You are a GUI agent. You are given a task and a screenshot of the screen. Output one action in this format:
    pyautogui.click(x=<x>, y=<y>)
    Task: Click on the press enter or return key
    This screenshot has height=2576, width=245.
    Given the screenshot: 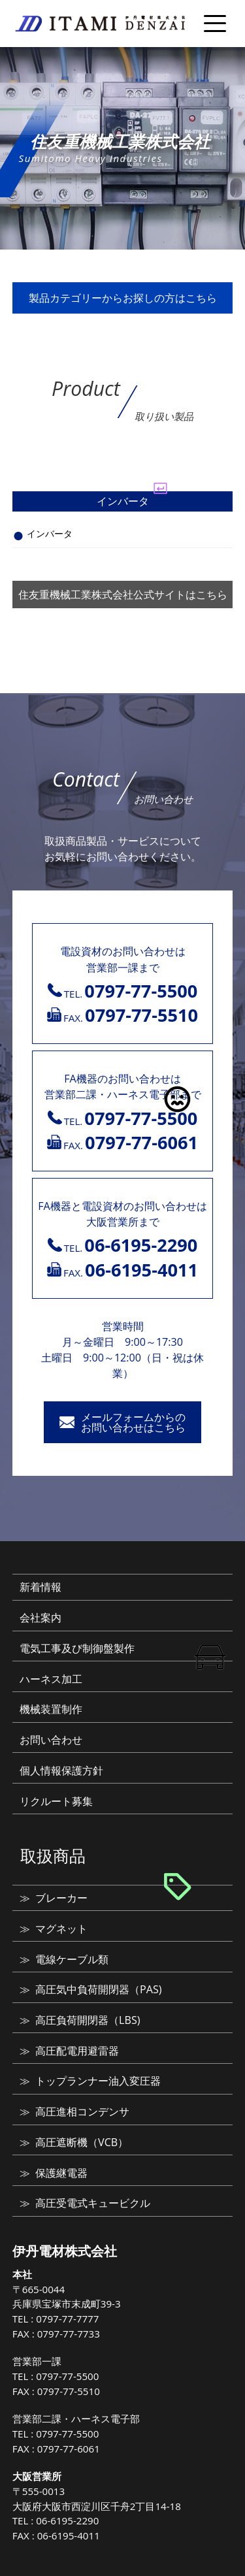 What is the action you would take?
    pyautogui.click(x=160, y=488)
    